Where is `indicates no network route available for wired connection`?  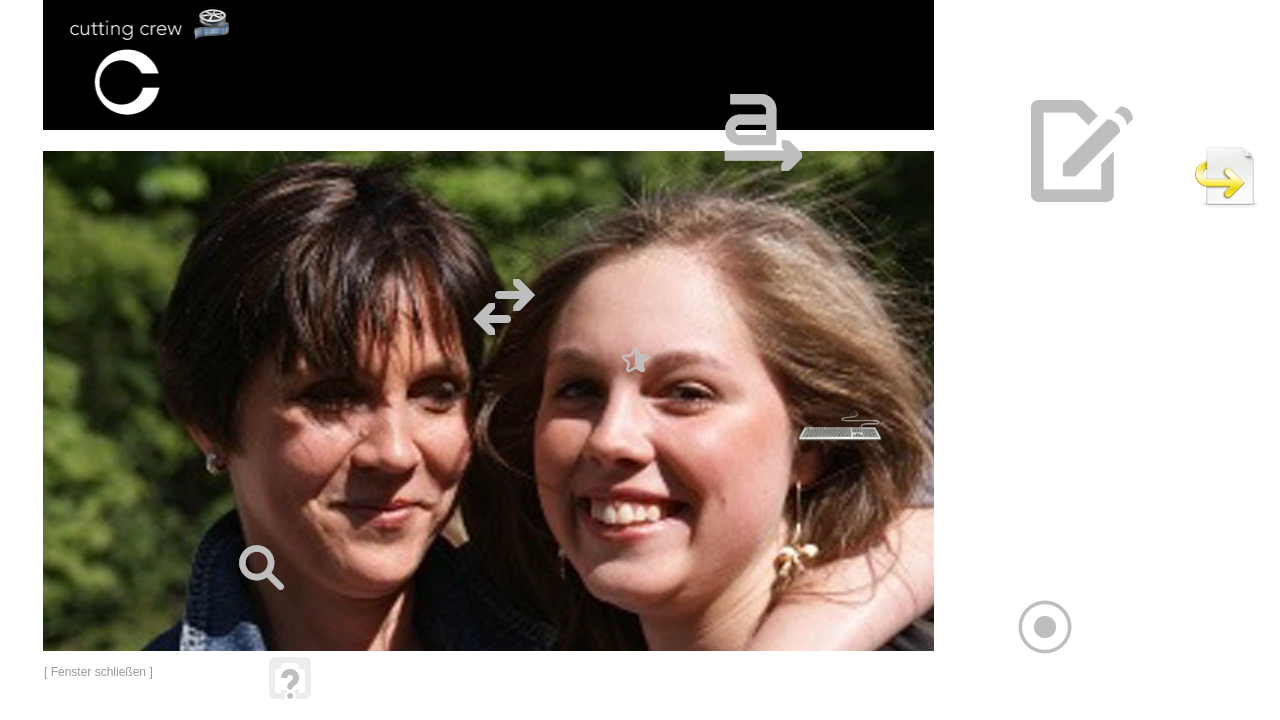
indicates no network route available for wired connection is located at coordinates (290, 678).